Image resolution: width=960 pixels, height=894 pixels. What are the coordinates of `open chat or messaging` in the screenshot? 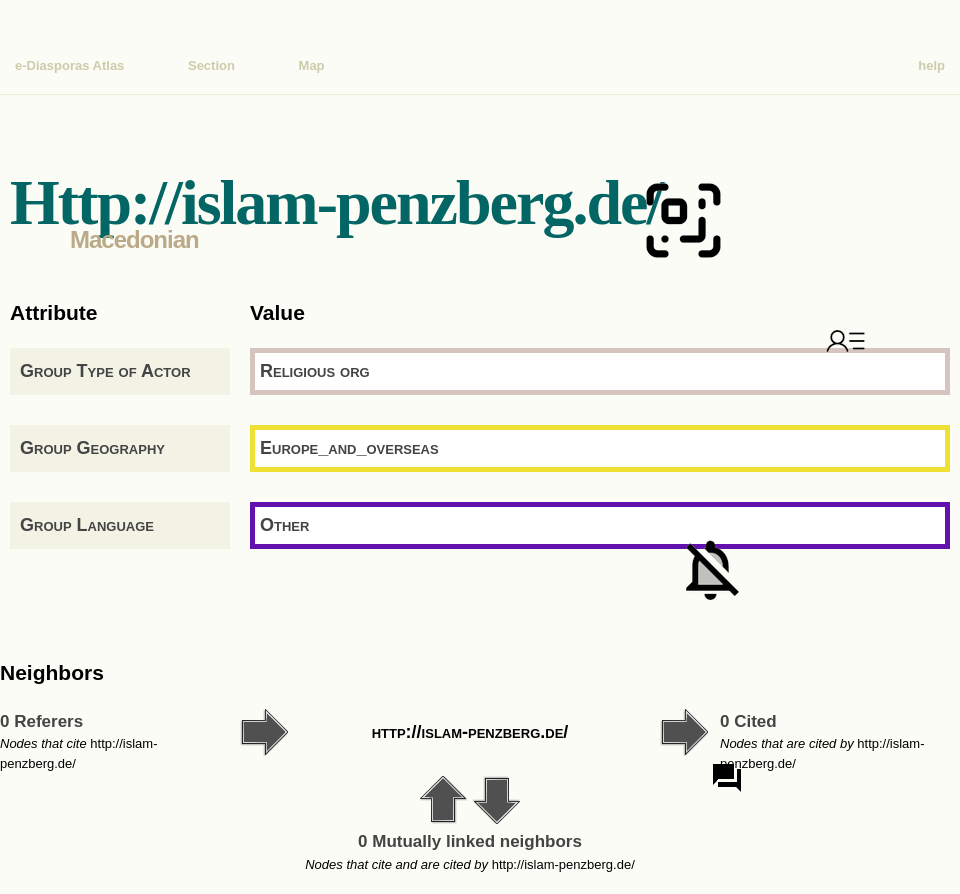 It's located at (727, 778).